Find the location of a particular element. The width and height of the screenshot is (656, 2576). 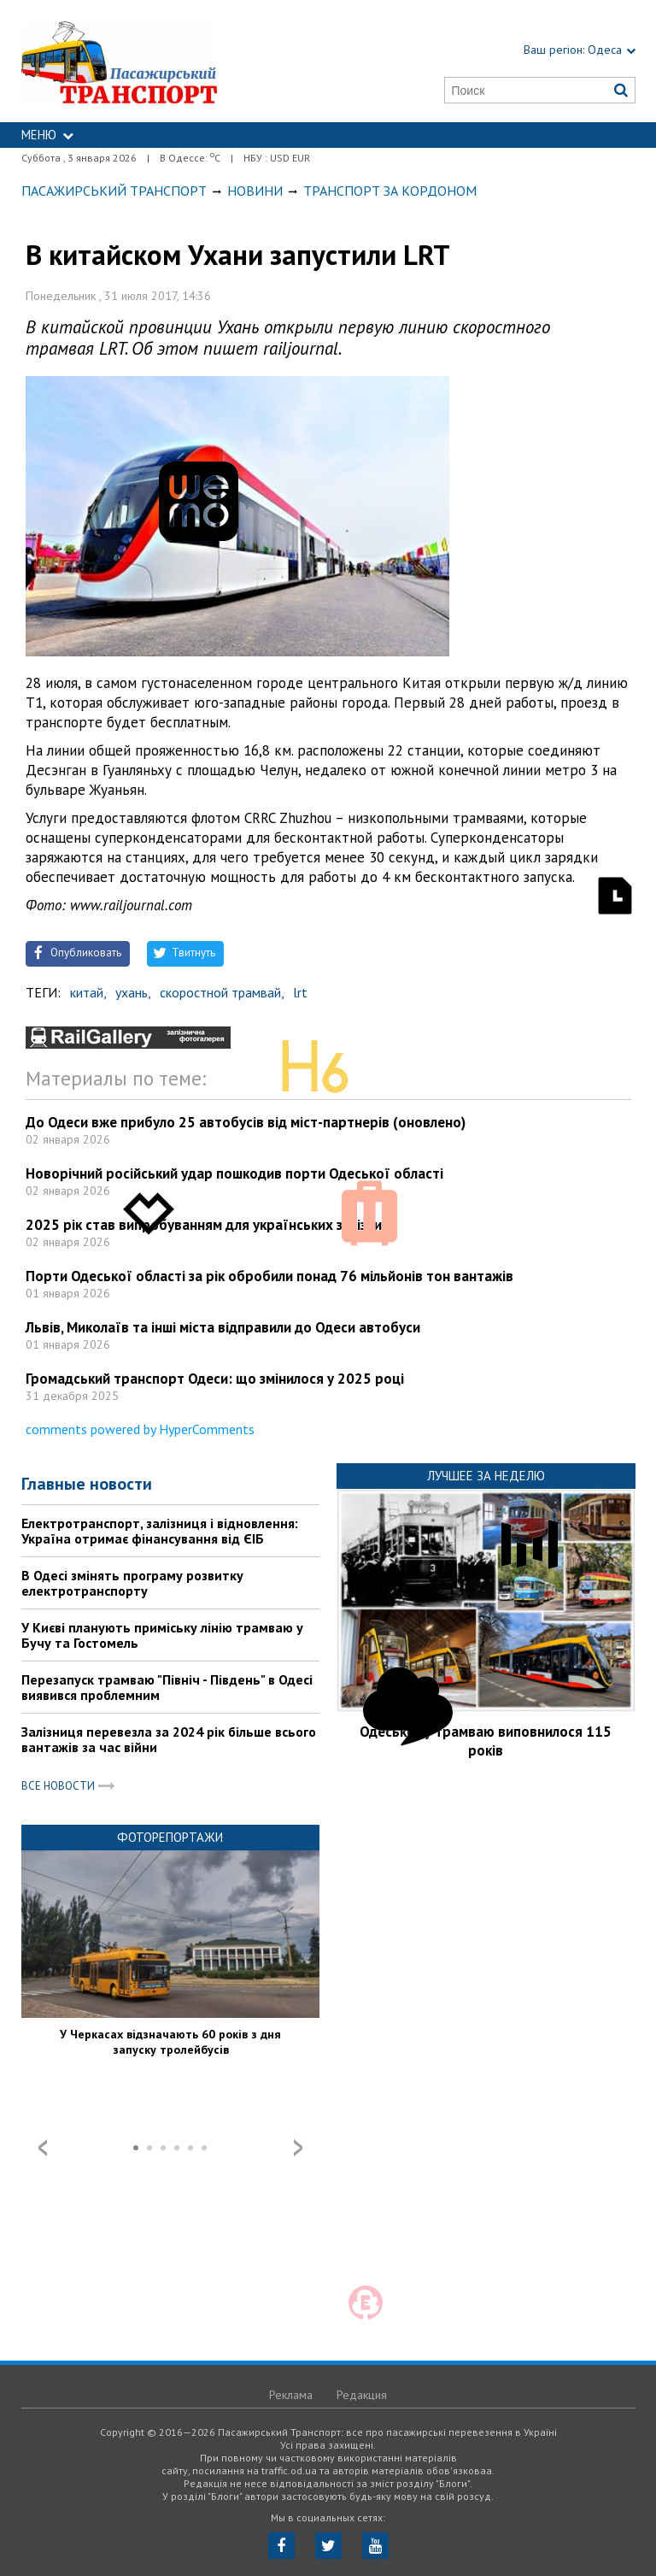

simplelocalize logo - translation management platform is located at coordinates (407, 1706).